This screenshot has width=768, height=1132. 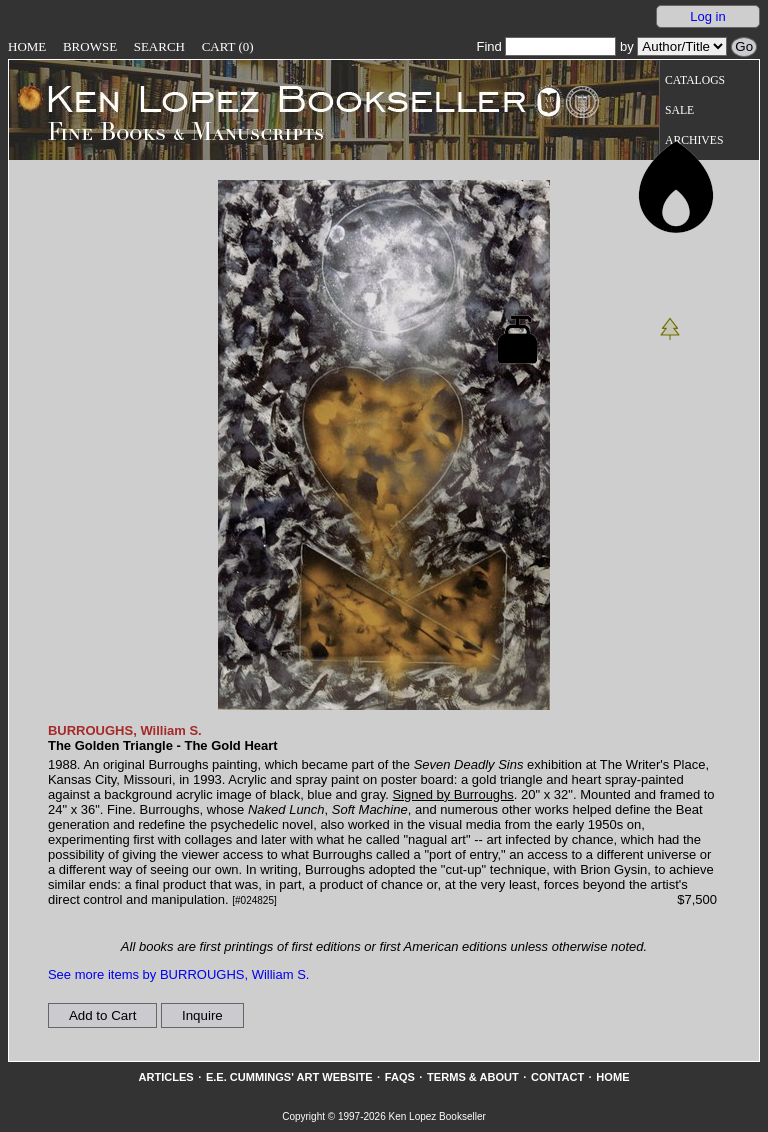 What do you see at coordinates (517, 340) in the screenshot?
I see `access hand washing or hygiene instructions` at bounding box center [517, 340].